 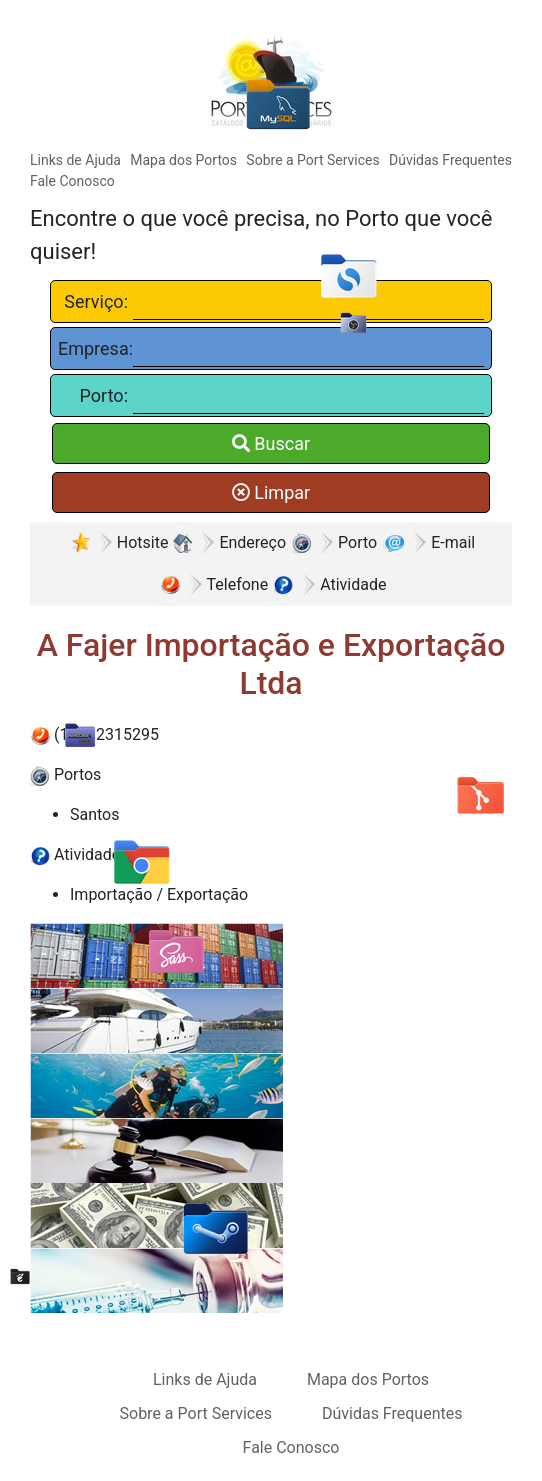 I want to click on open OBS Studio project files folder, so click(x=353, y=323).